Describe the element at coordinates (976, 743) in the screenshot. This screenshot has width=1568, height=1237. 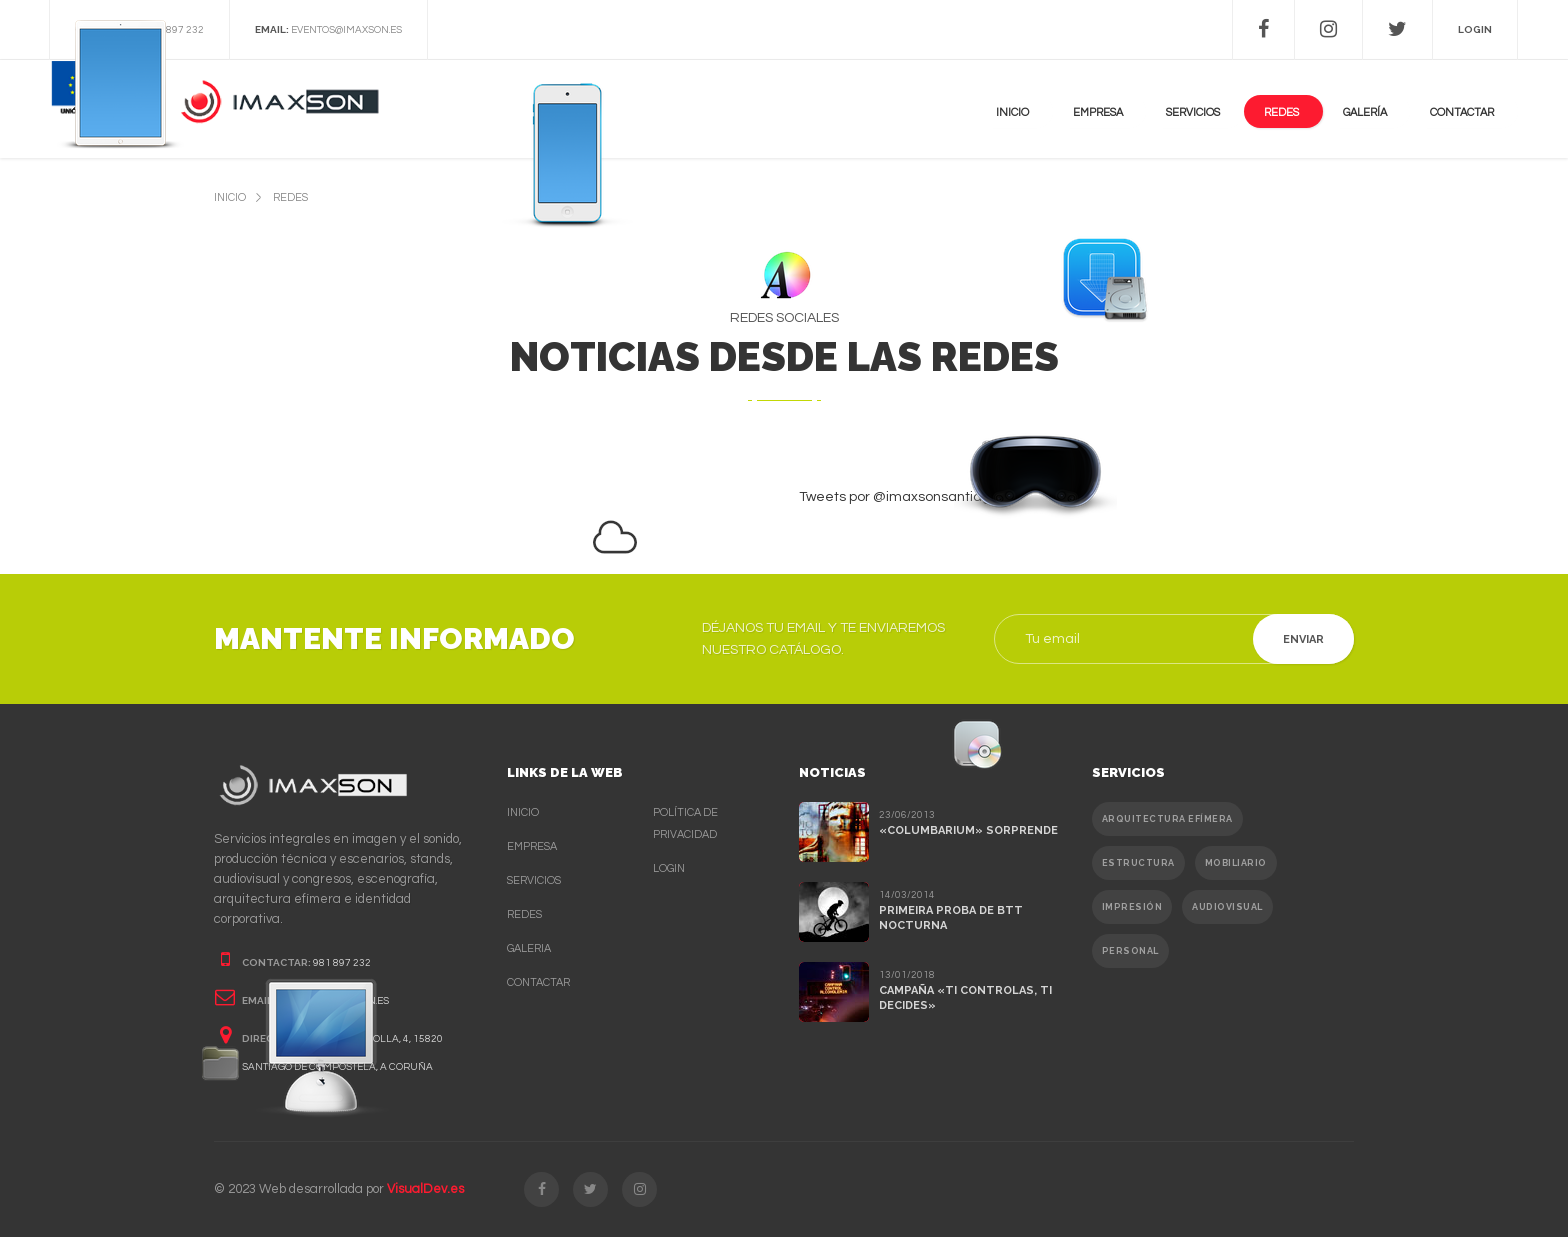
I see `open the DVD player application` at that location.